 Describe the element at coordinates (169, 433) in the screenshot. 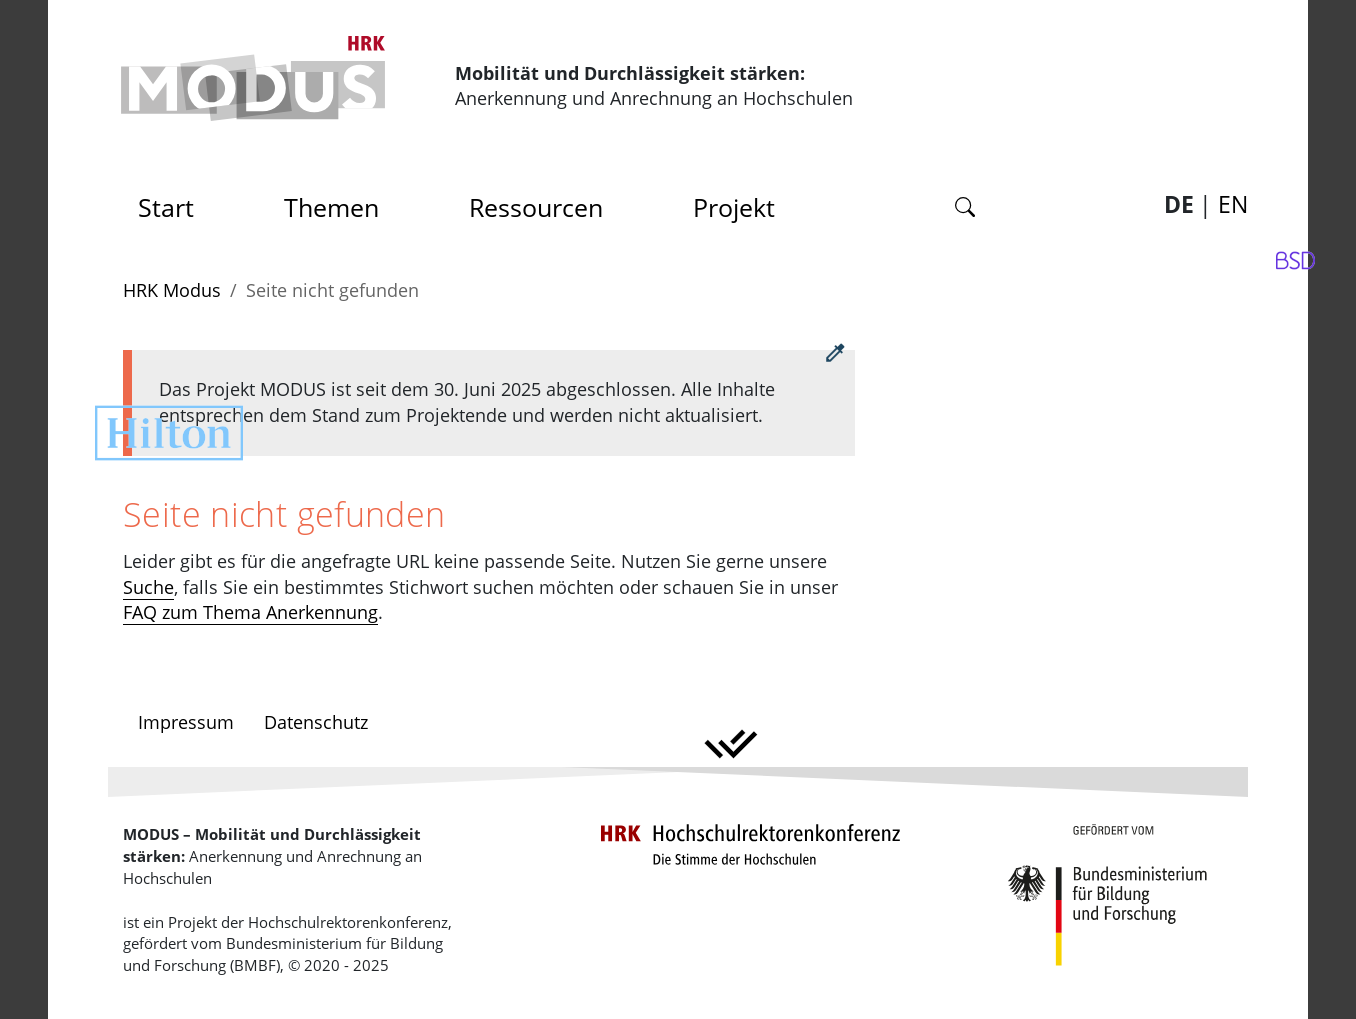

I see `access the Hilton hotels app or website` at that location.